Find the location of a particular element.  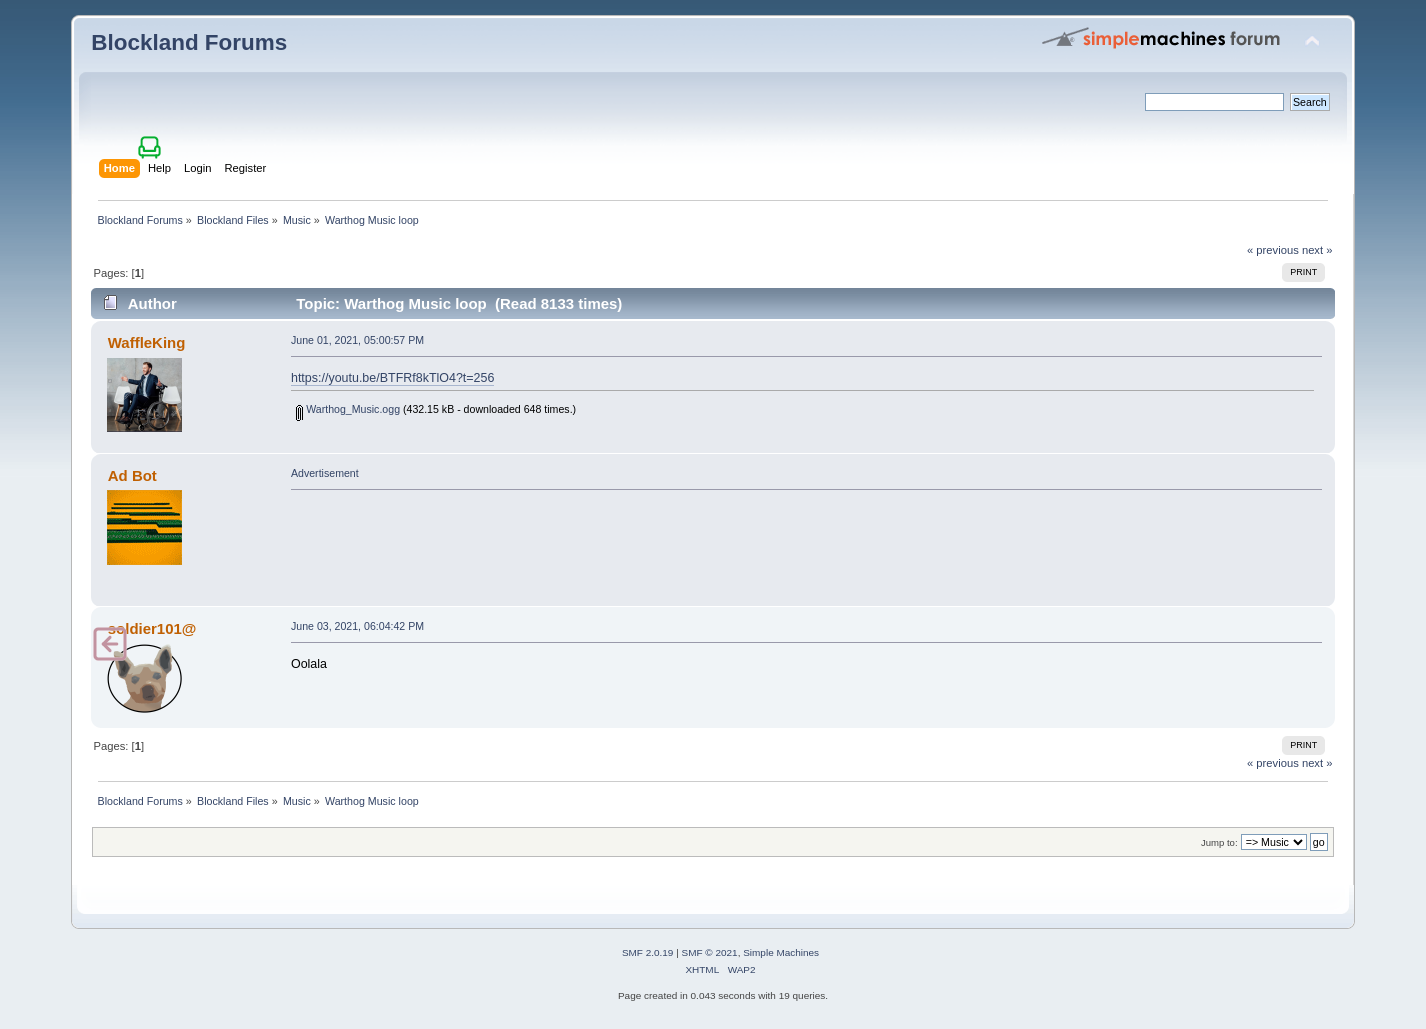

browse furniture or home decor items is located at coordinates (149, 147).